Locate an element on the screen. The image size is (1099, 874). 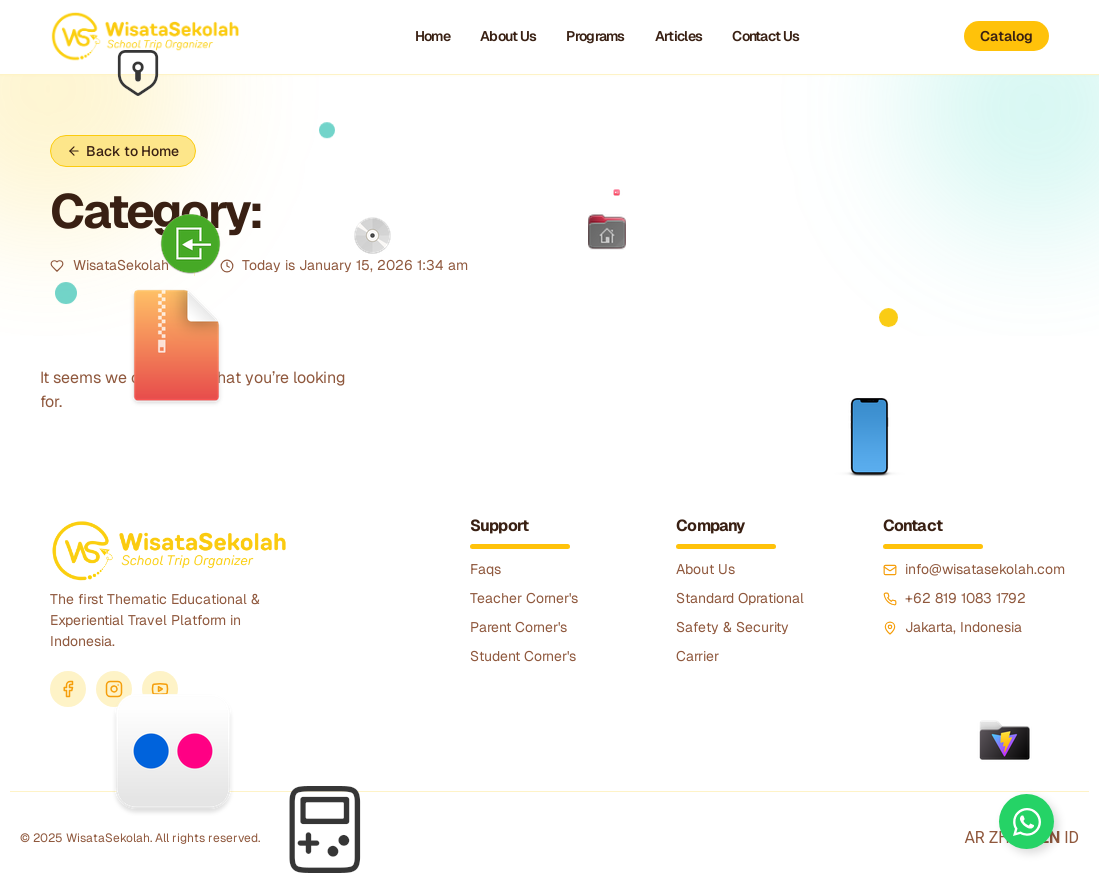
access your home folder is located at coordinates (607, 231).